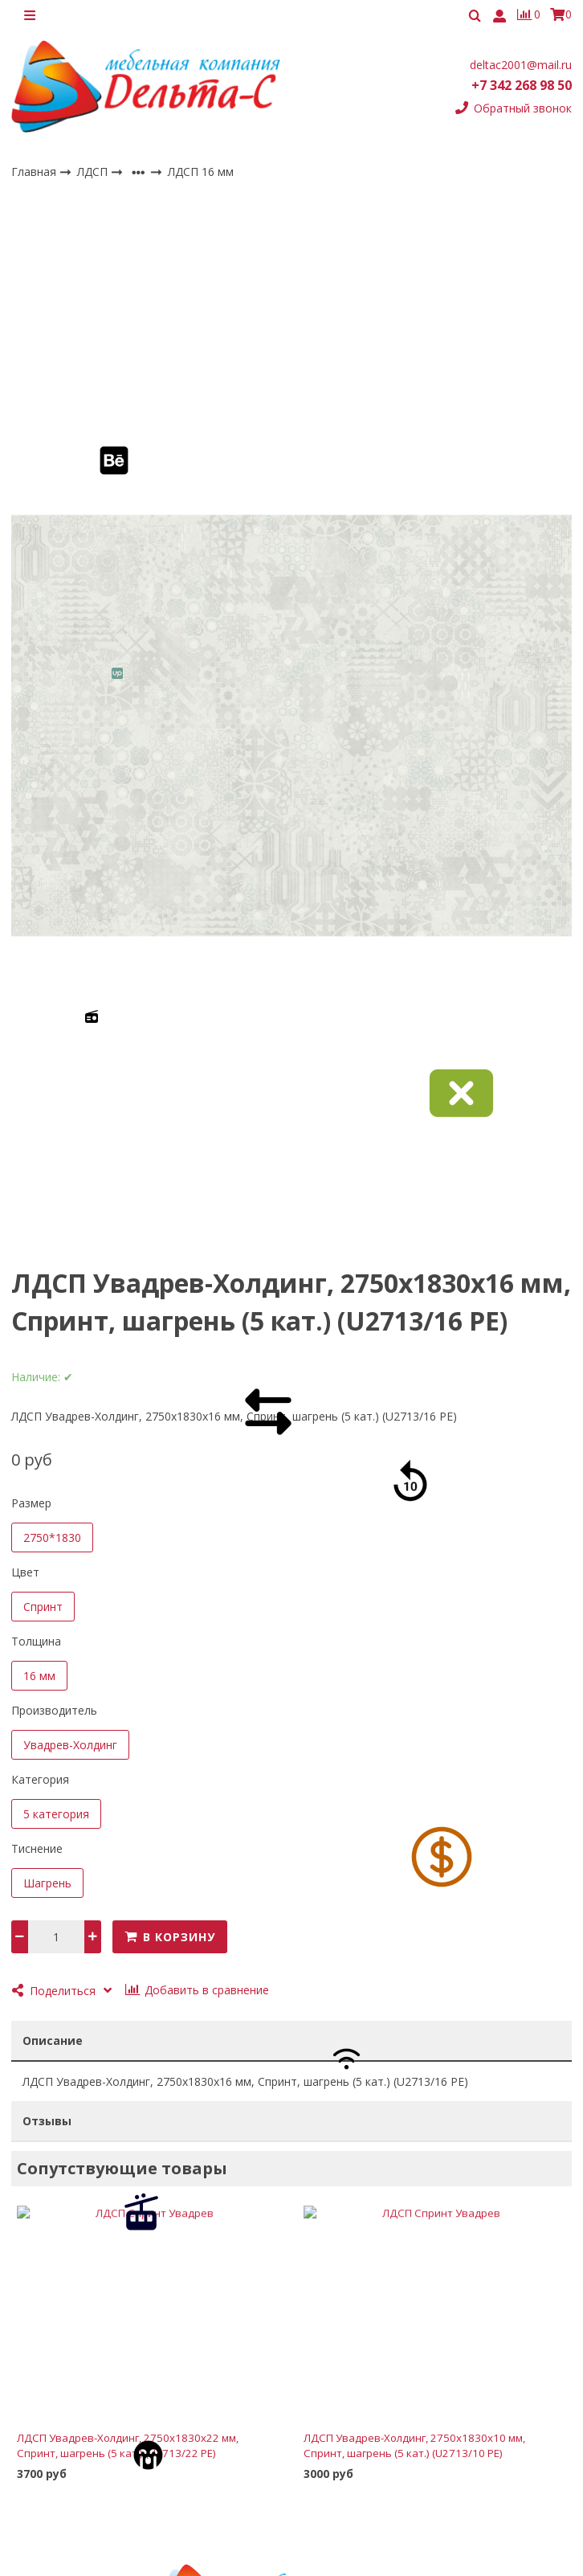 This screenshot has width=583, height=2576. Describe the element at coordinates (114, 460) in the screenshot. I see `visit Behance profile or portfolio` at that location.